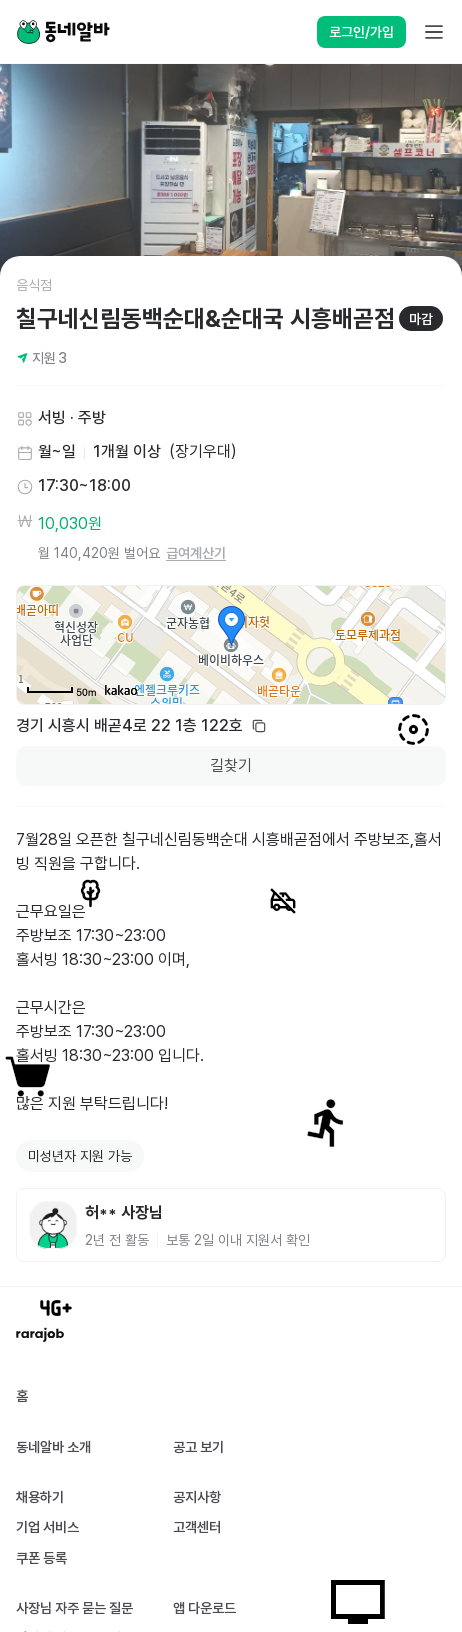  What do you see at coordinates (358, 1602) in the screenshot?
I see `access personal video content` at bounding box center [358, 1602].